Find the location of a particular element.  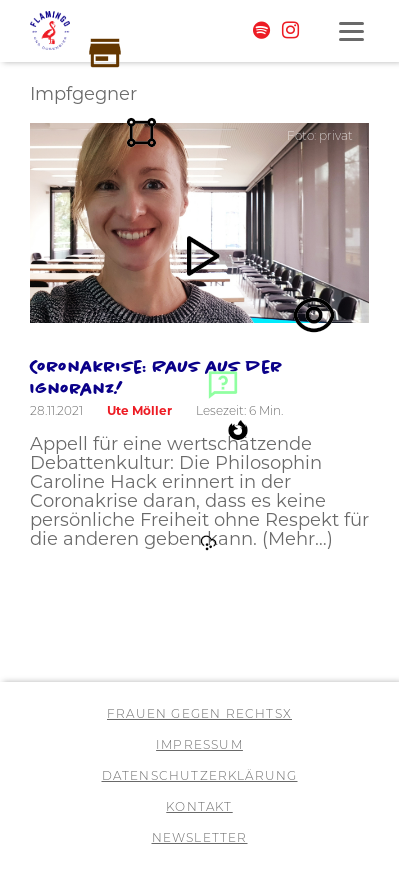

open Firefox browser is located at coordinates (238, 430).